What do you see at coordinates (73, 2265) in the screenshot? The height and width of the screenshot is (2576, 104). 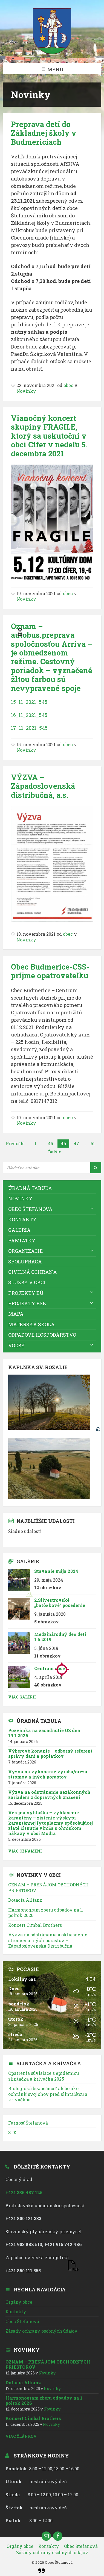 I see `view or open a PDF document` at bounding box center [73, 2265].